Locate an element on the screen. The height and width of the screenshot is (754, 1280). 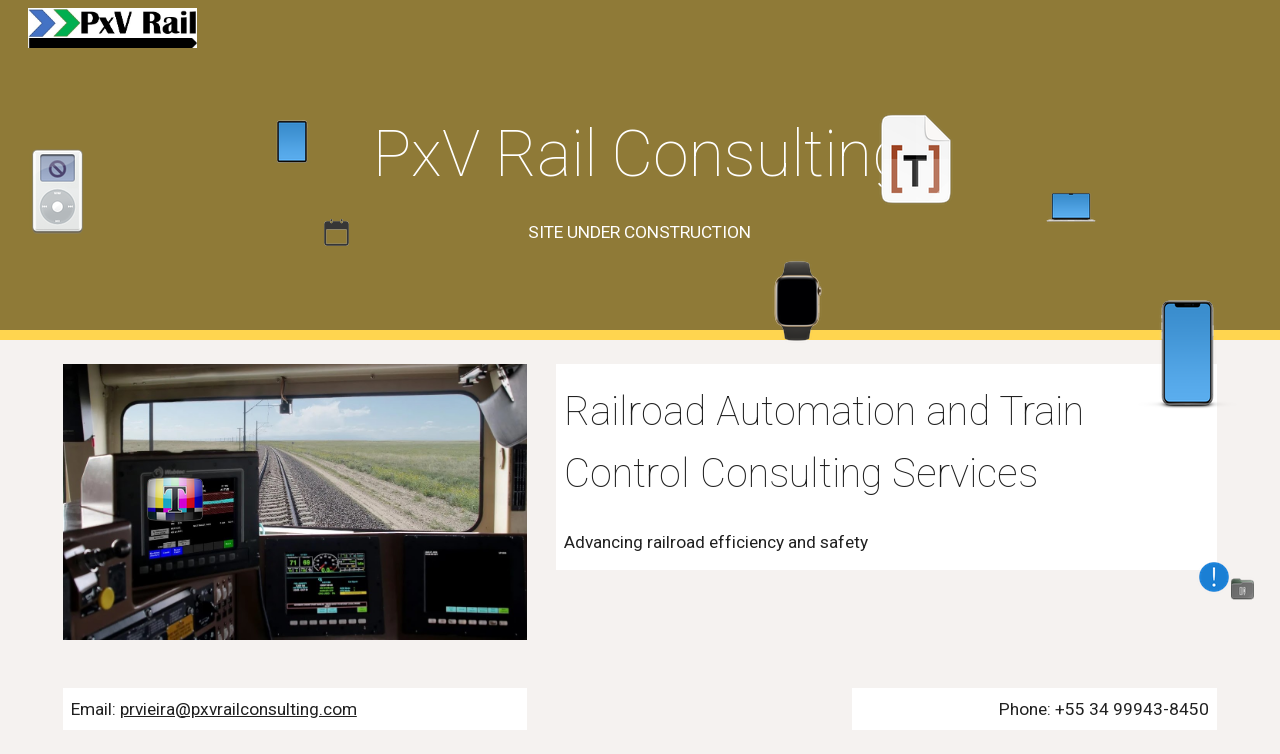
mark an email as important is located at coordinates (1214, 577).